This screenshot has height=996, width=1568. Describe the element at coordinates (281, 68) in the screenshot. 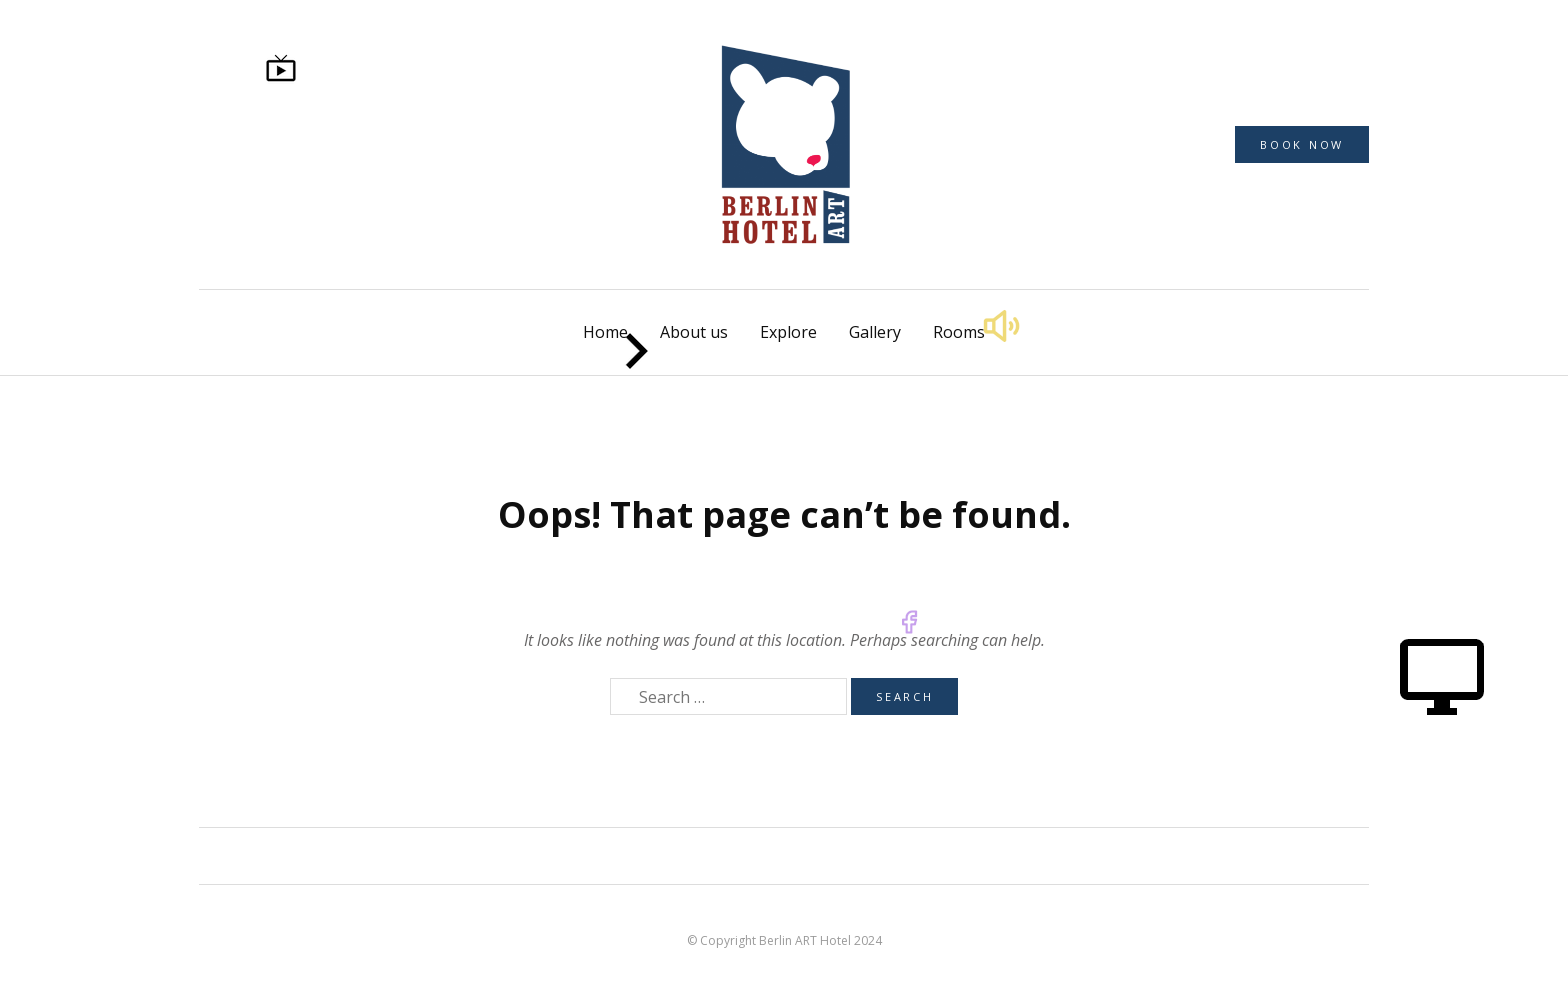

I see `watch live television or streaming content` at that location.